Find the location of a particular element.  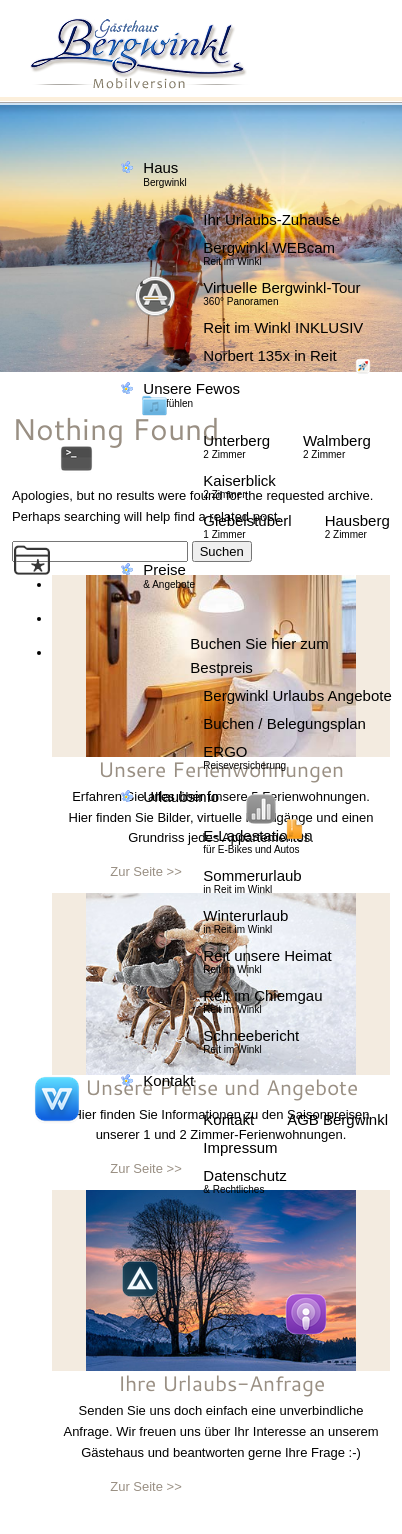

launch ibus typing booster input method is located at coordinates (363, 366).